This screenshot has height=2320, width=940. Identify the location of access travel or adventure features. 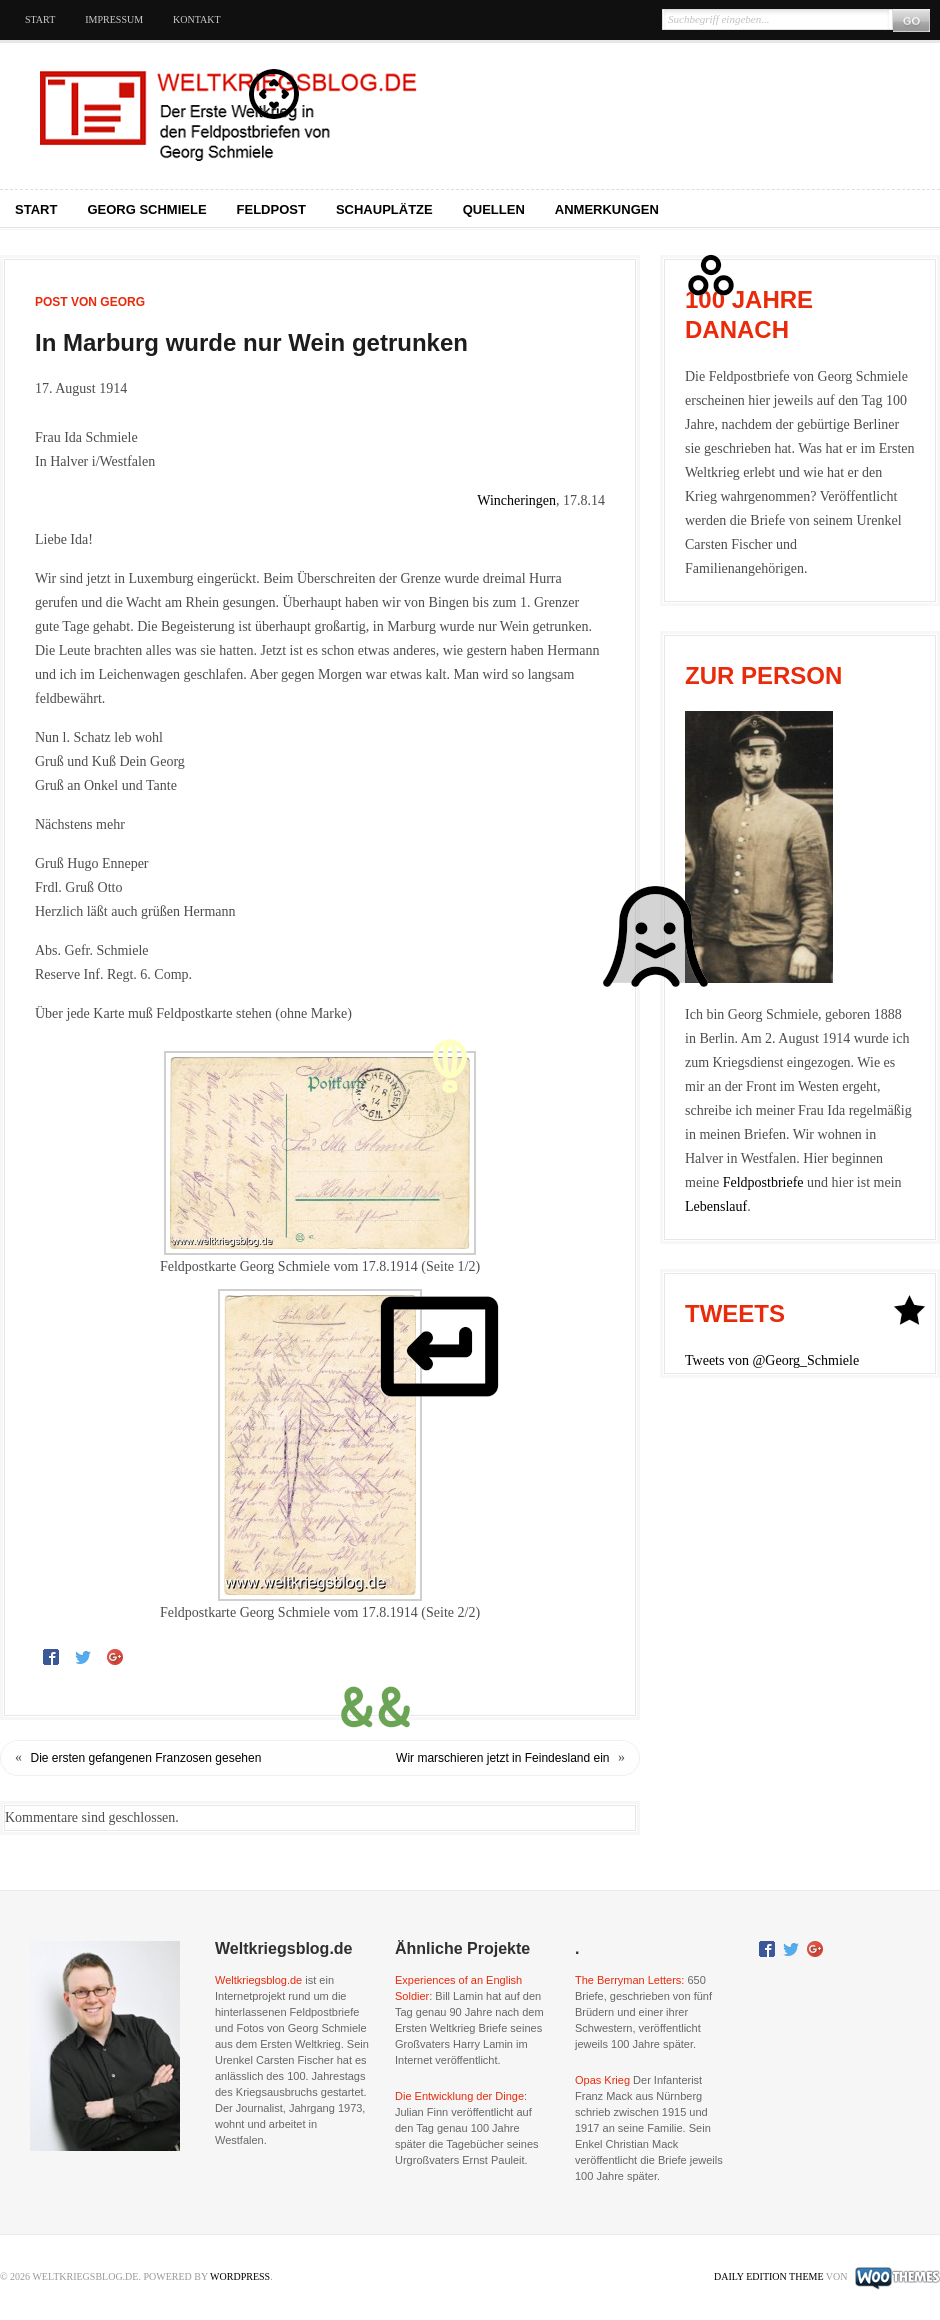
(450, 1066).